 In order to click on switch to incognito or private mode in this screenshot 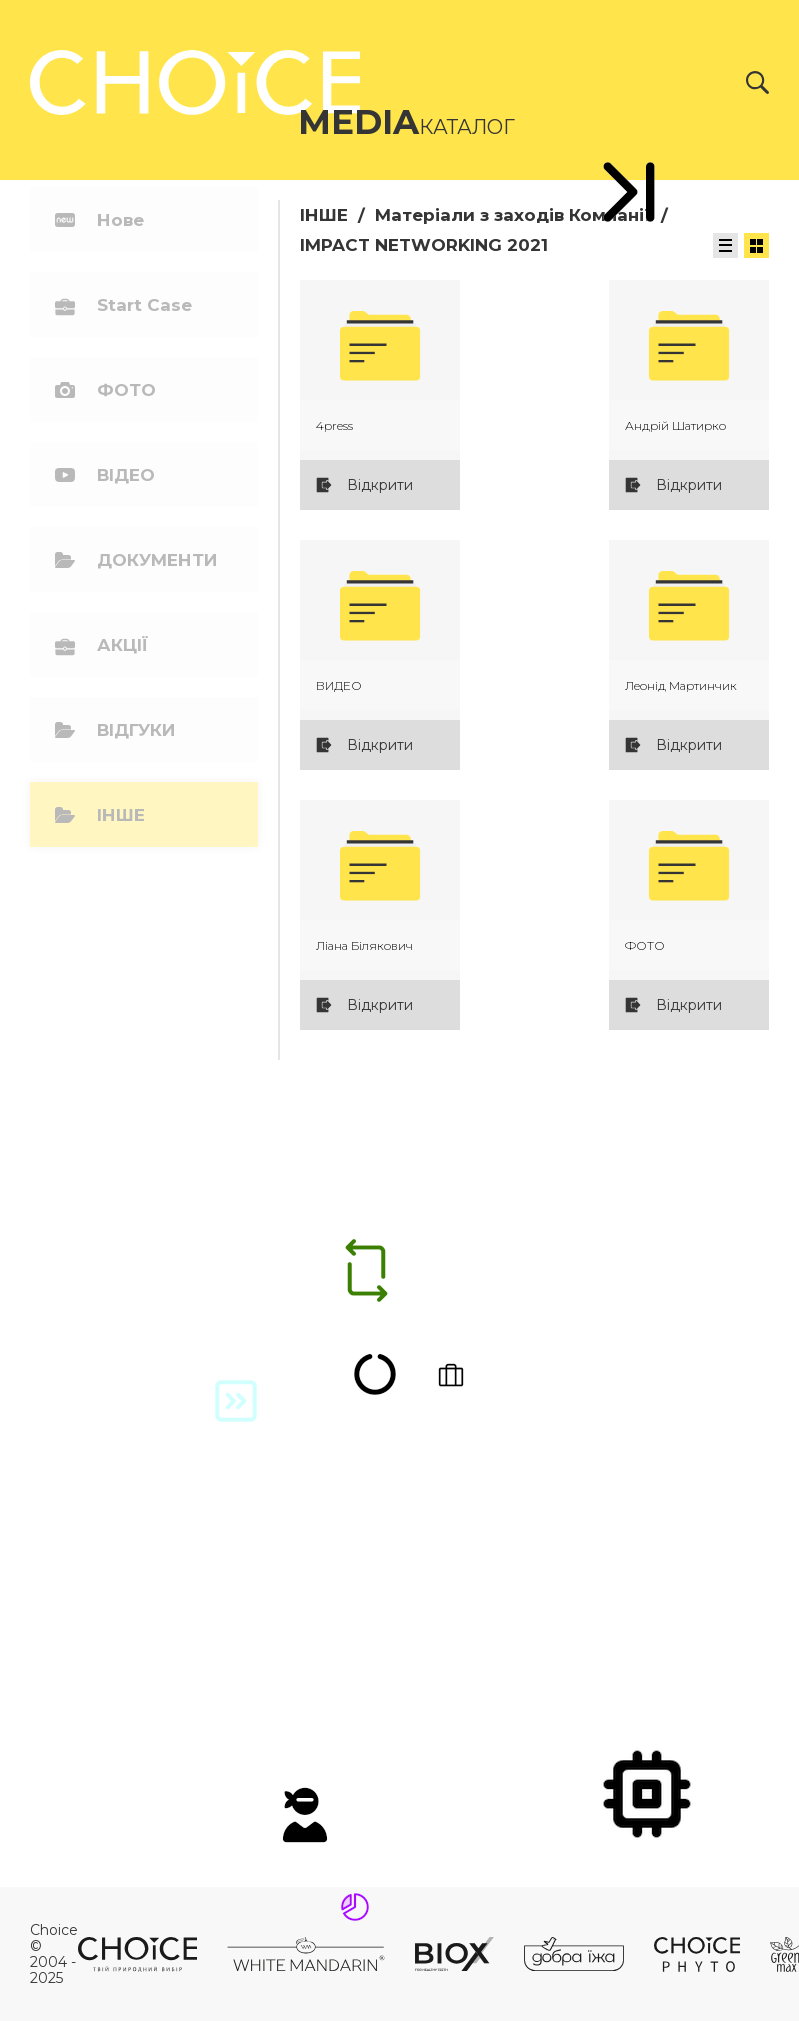, I will do `click(305, 1815)`.